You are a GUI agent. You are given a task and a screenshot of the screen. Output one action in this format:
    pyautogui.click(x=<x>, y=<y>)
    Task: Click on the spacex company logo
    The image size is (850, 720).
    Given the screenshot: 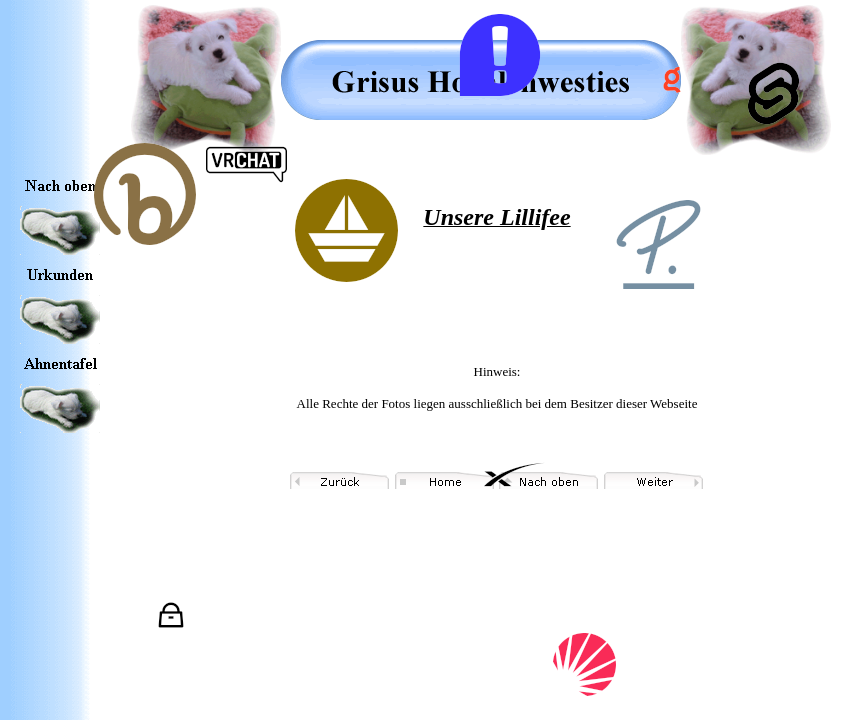 What is the action you would take?
    pyautogui.click(x=514, y=474)
    